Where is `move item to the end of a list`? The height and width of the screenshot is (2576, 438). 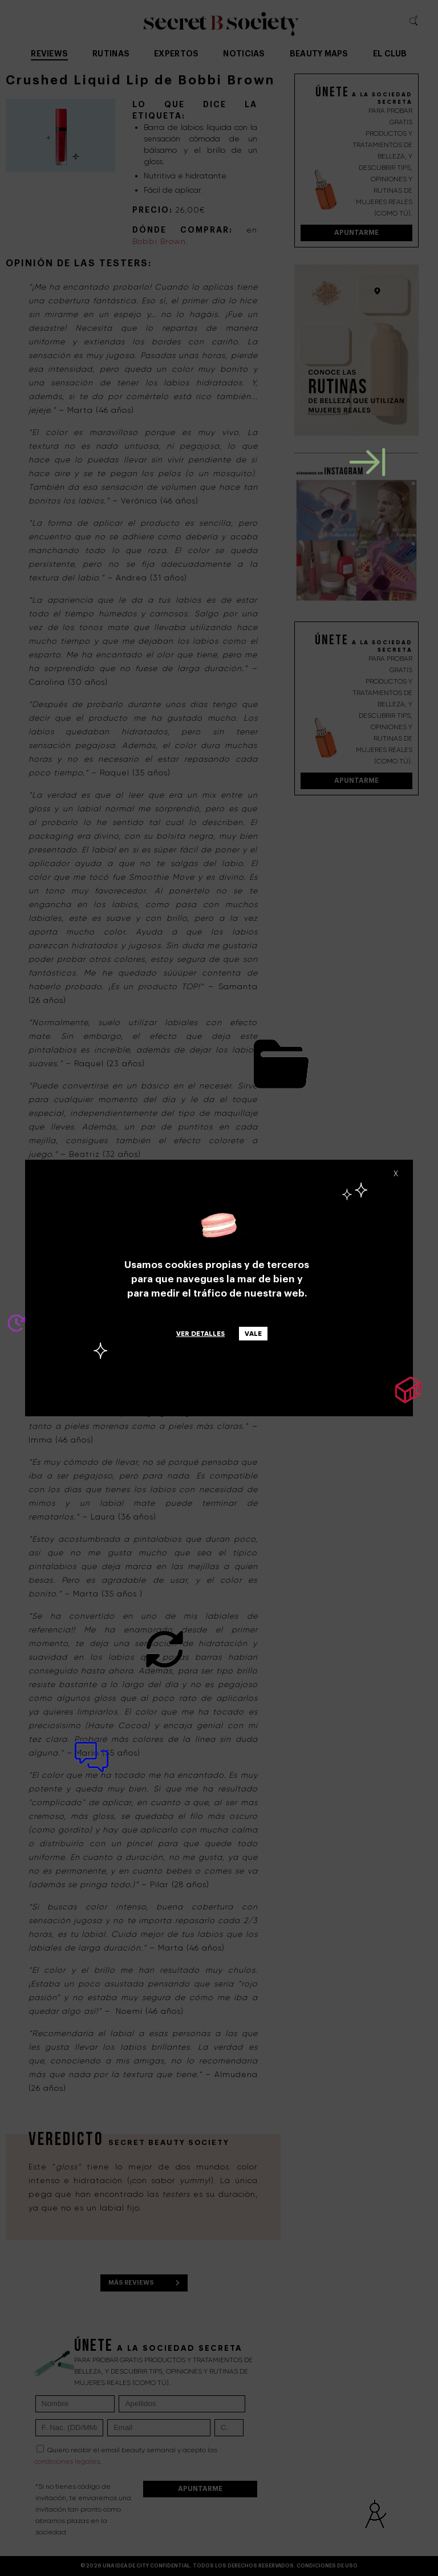
move item to the end of a list is located at coordinates (368, 462).